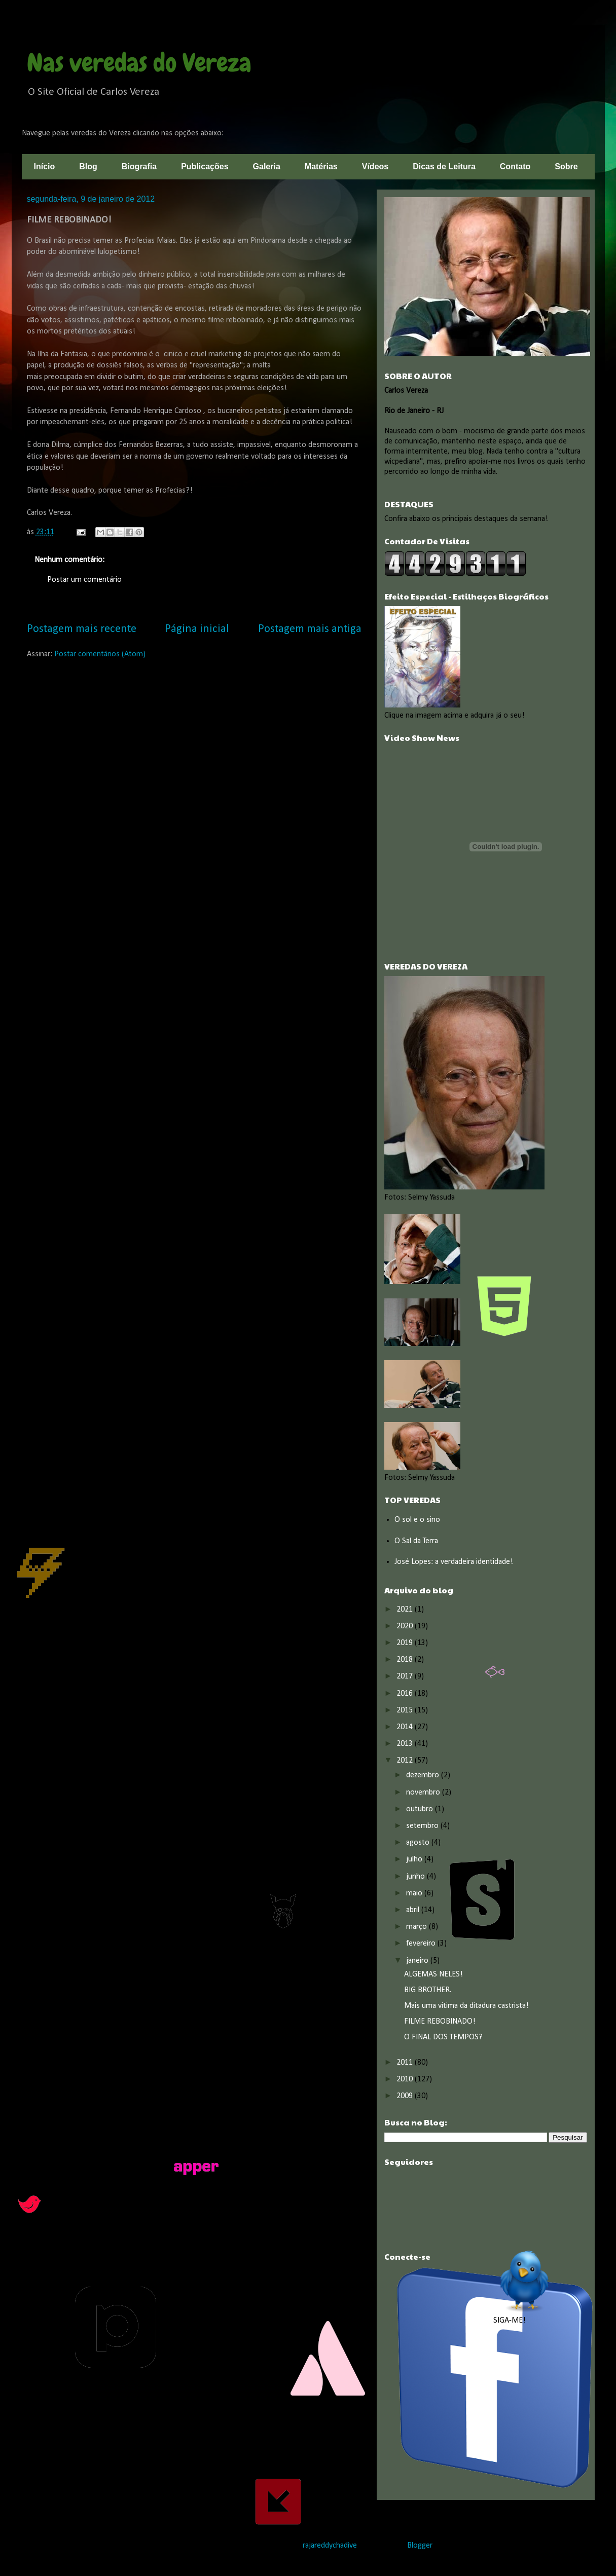 This screenshot has width=616, height=2576. What do you see at coordinates (283, 1911) in the screenshot?
I see `visit the odin project website` at bounding box center [283, 1911].